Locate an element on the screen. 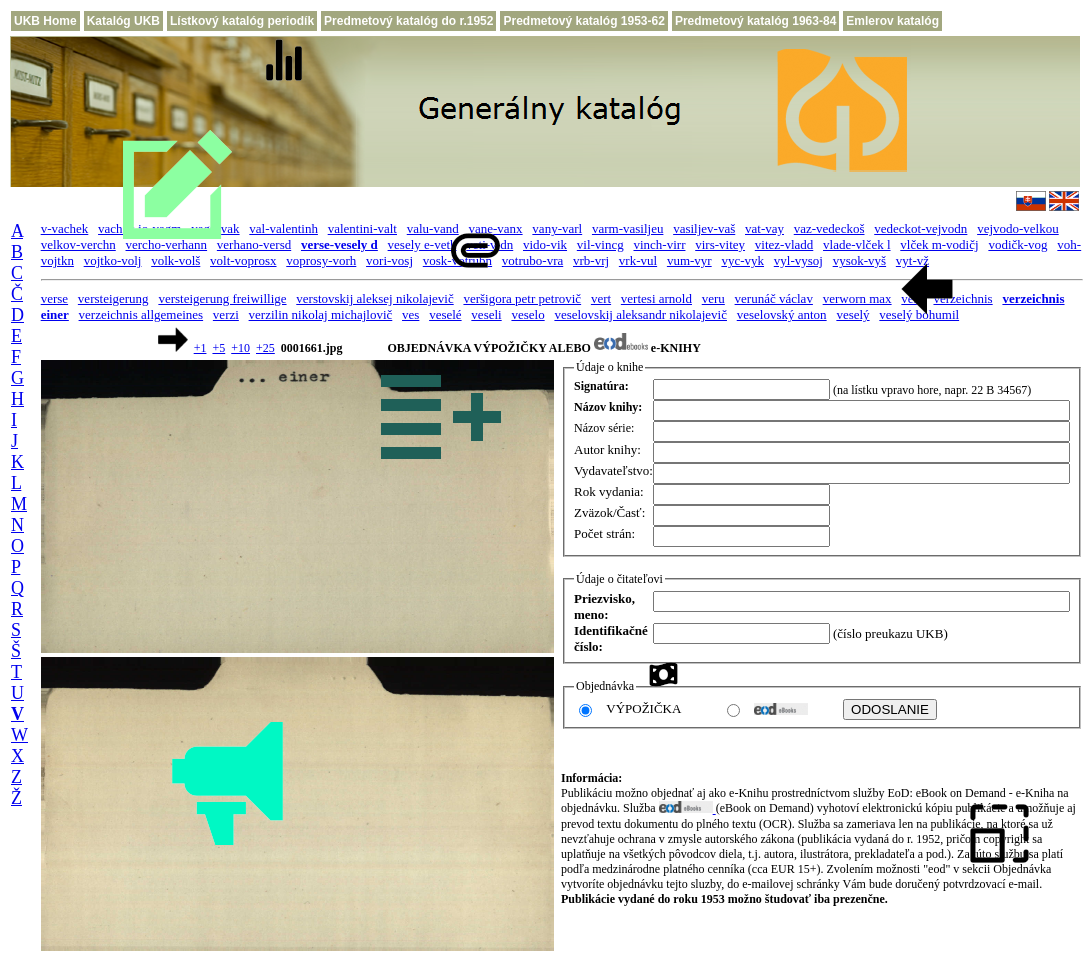 The image size is (1090, 962). add a new item to the list is located at coordinates (441, 417).